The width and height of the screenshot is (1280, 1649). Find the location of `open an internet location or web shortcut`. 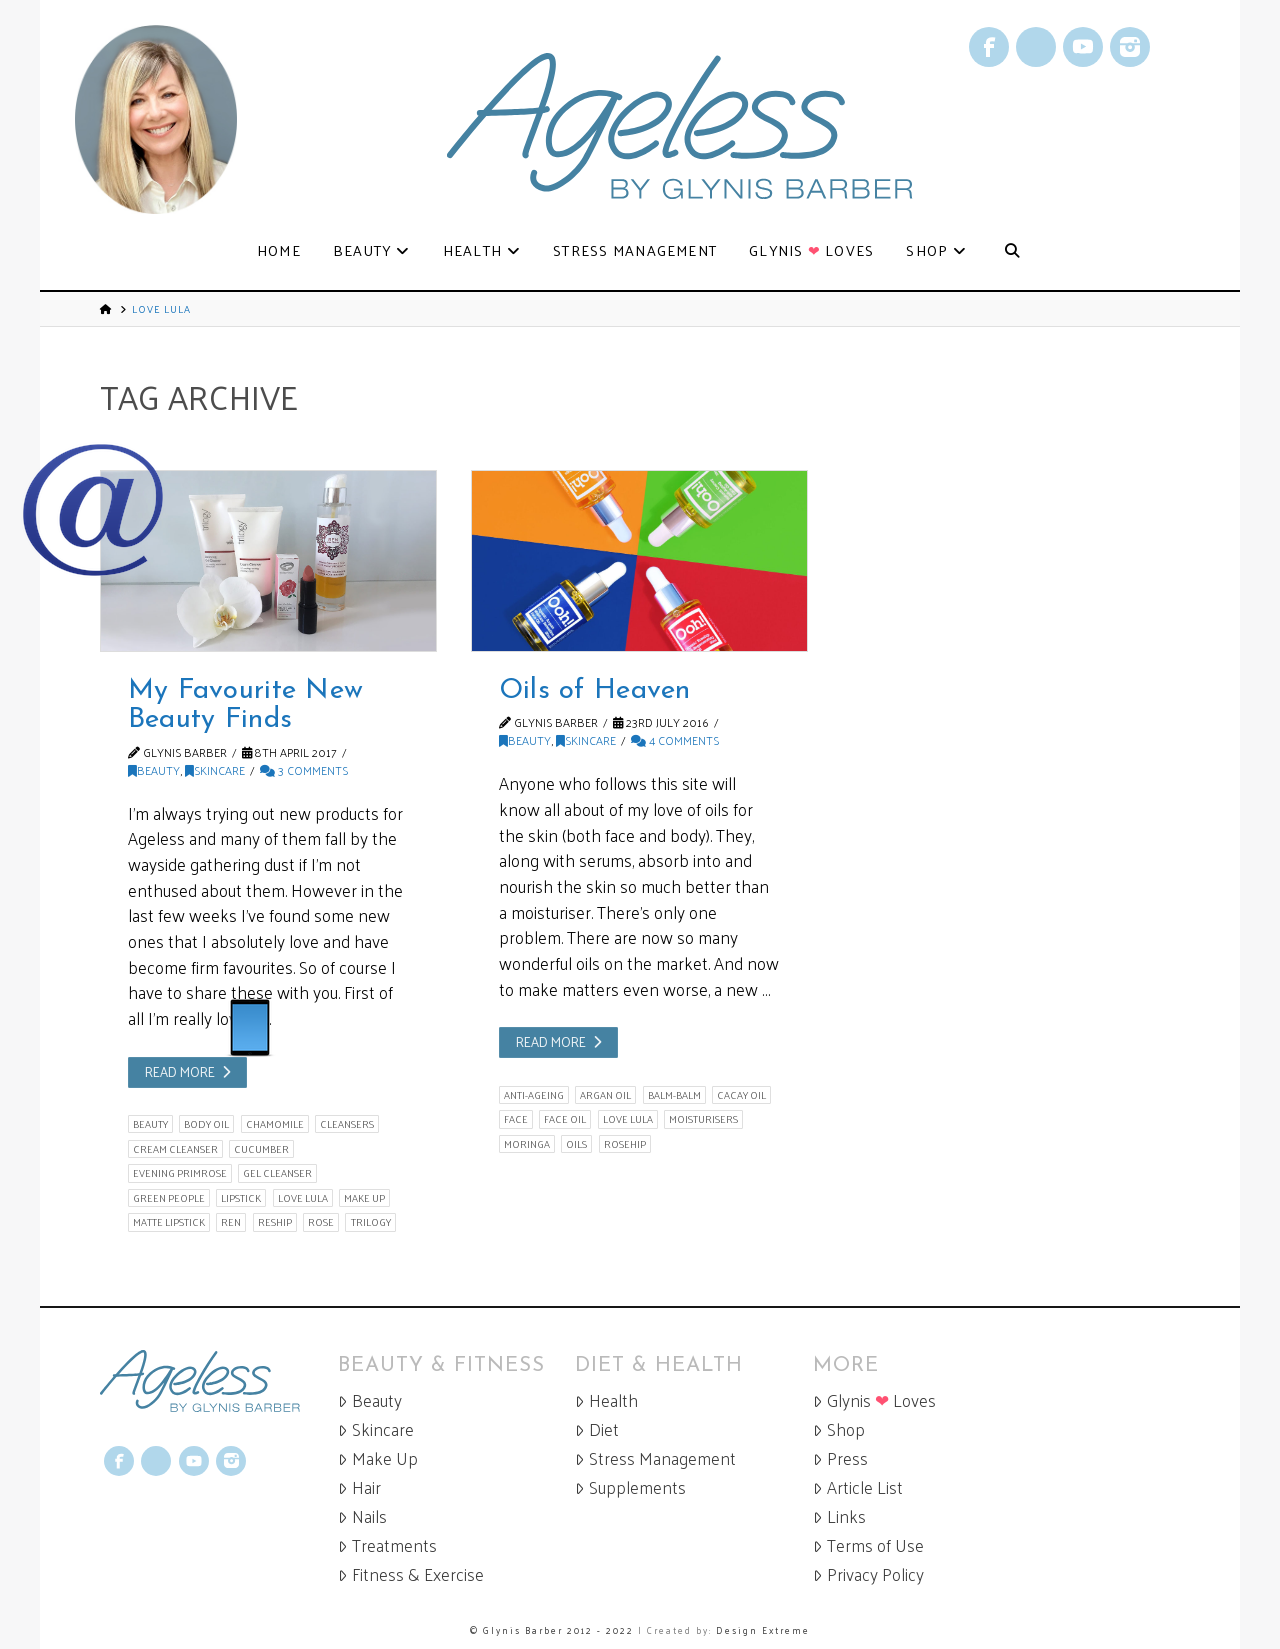

open an internet location or web shortcut is located at coordinates (93, 509).